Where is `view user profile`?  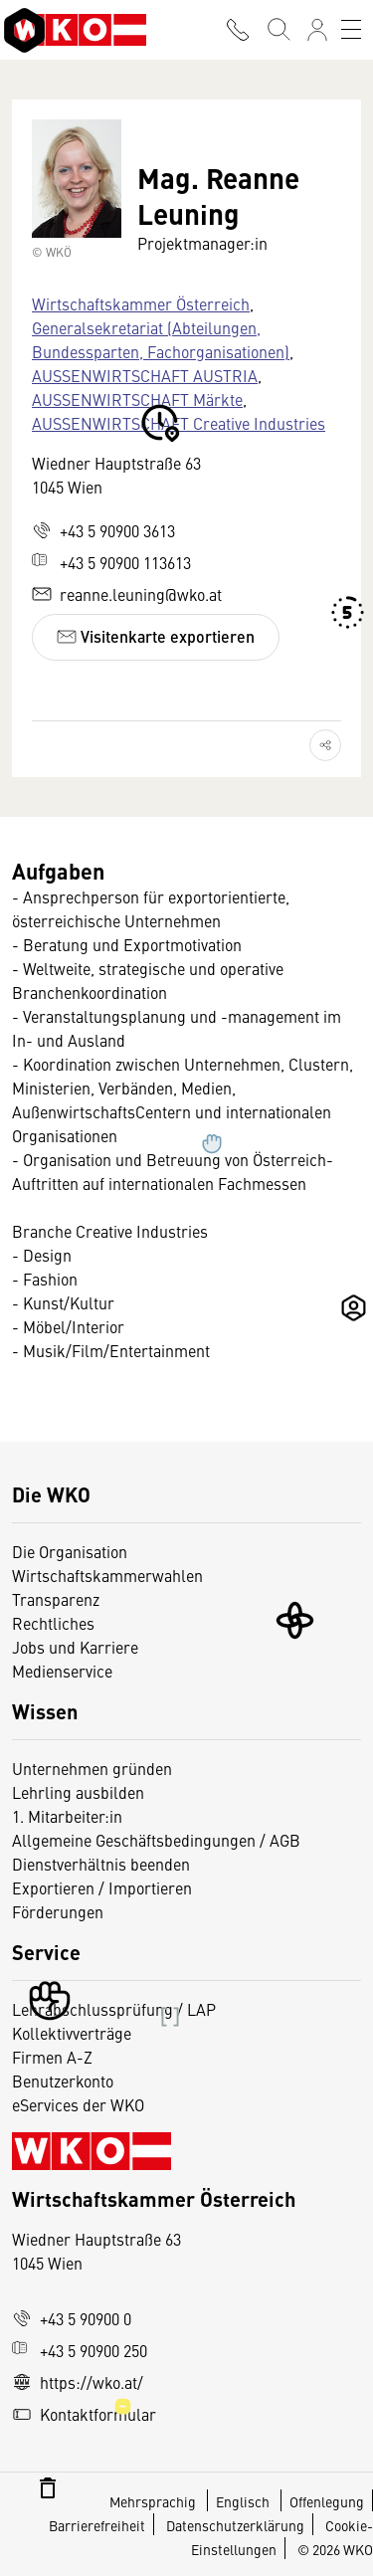 view user profile is located at coordinates (353, 1307).